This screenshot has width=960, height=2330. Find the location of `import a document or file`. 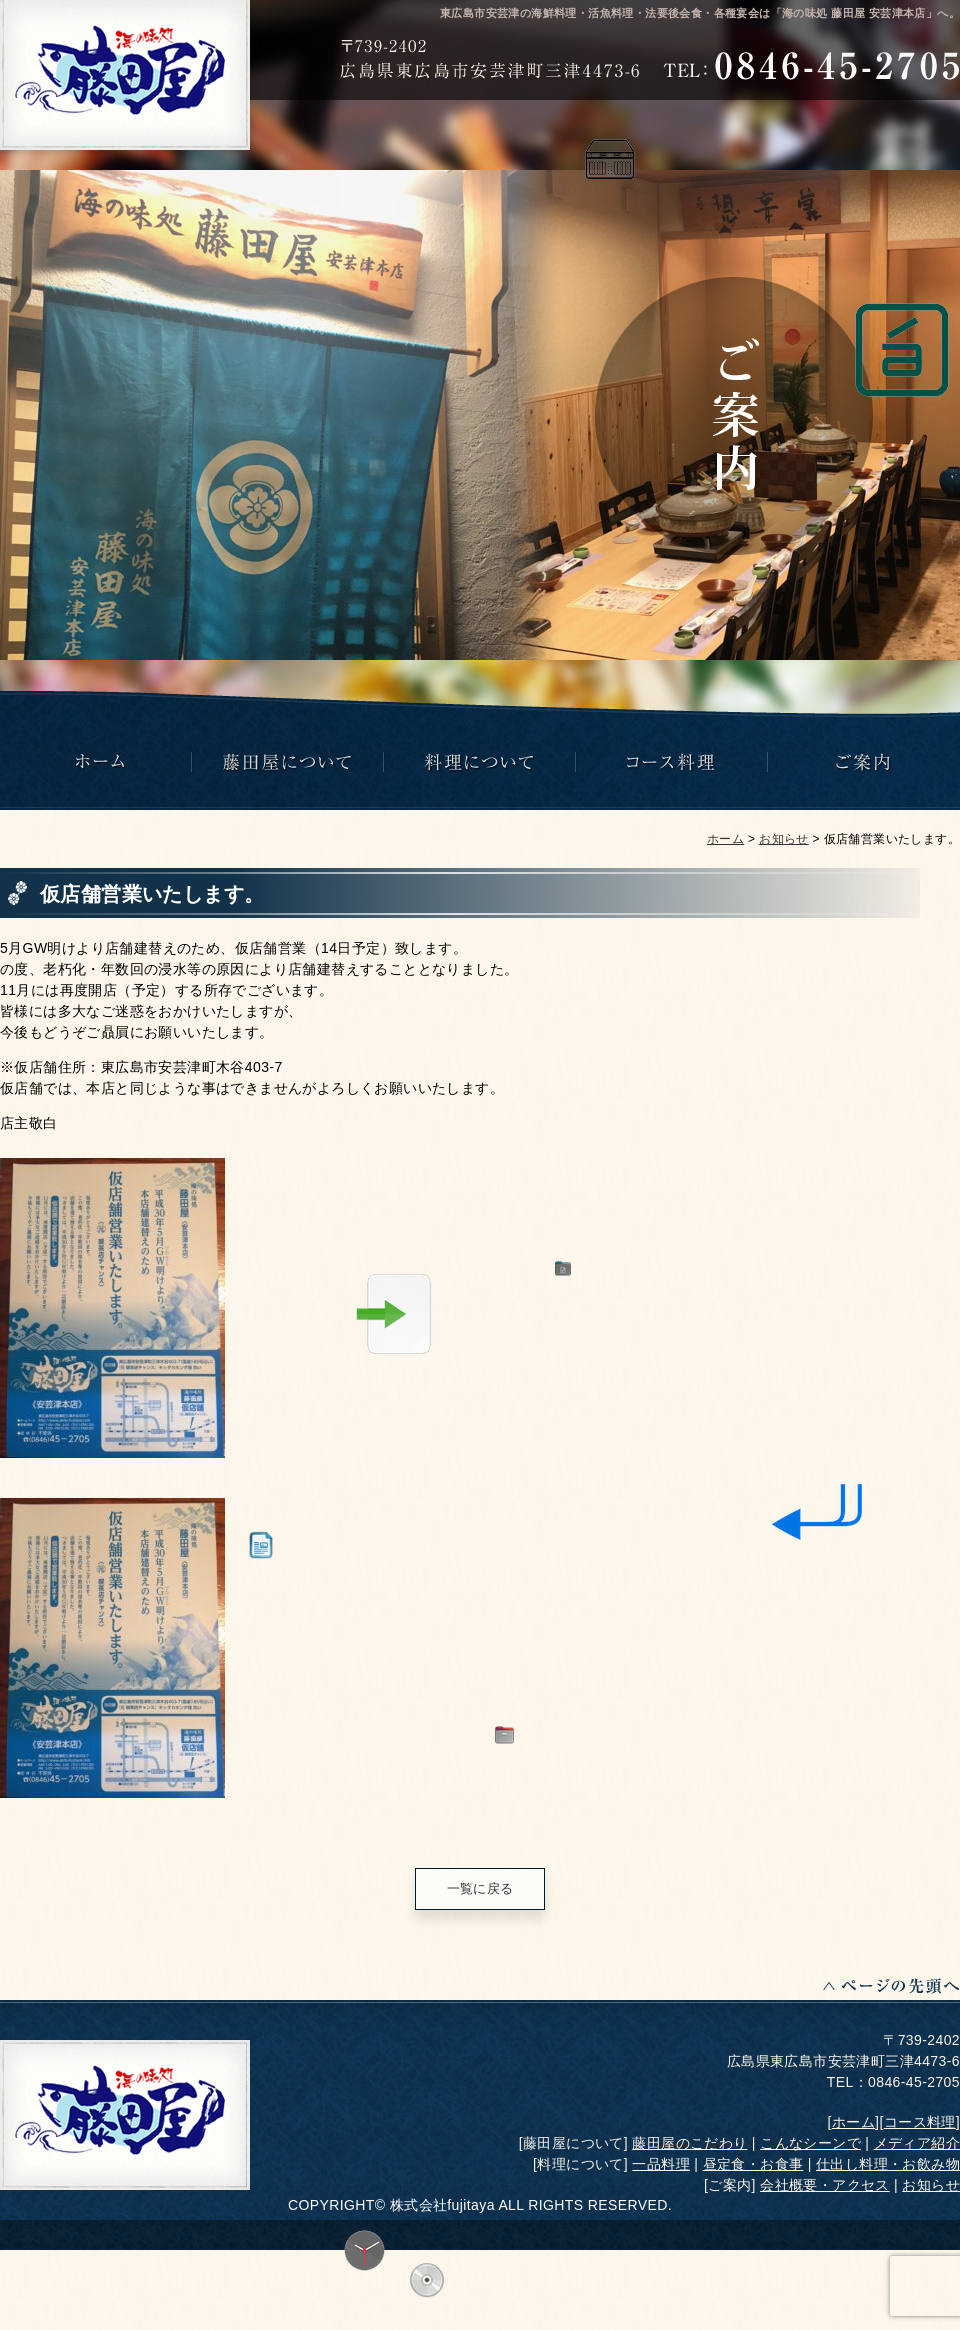

import a document or file is located at coordinates (399, 1314).